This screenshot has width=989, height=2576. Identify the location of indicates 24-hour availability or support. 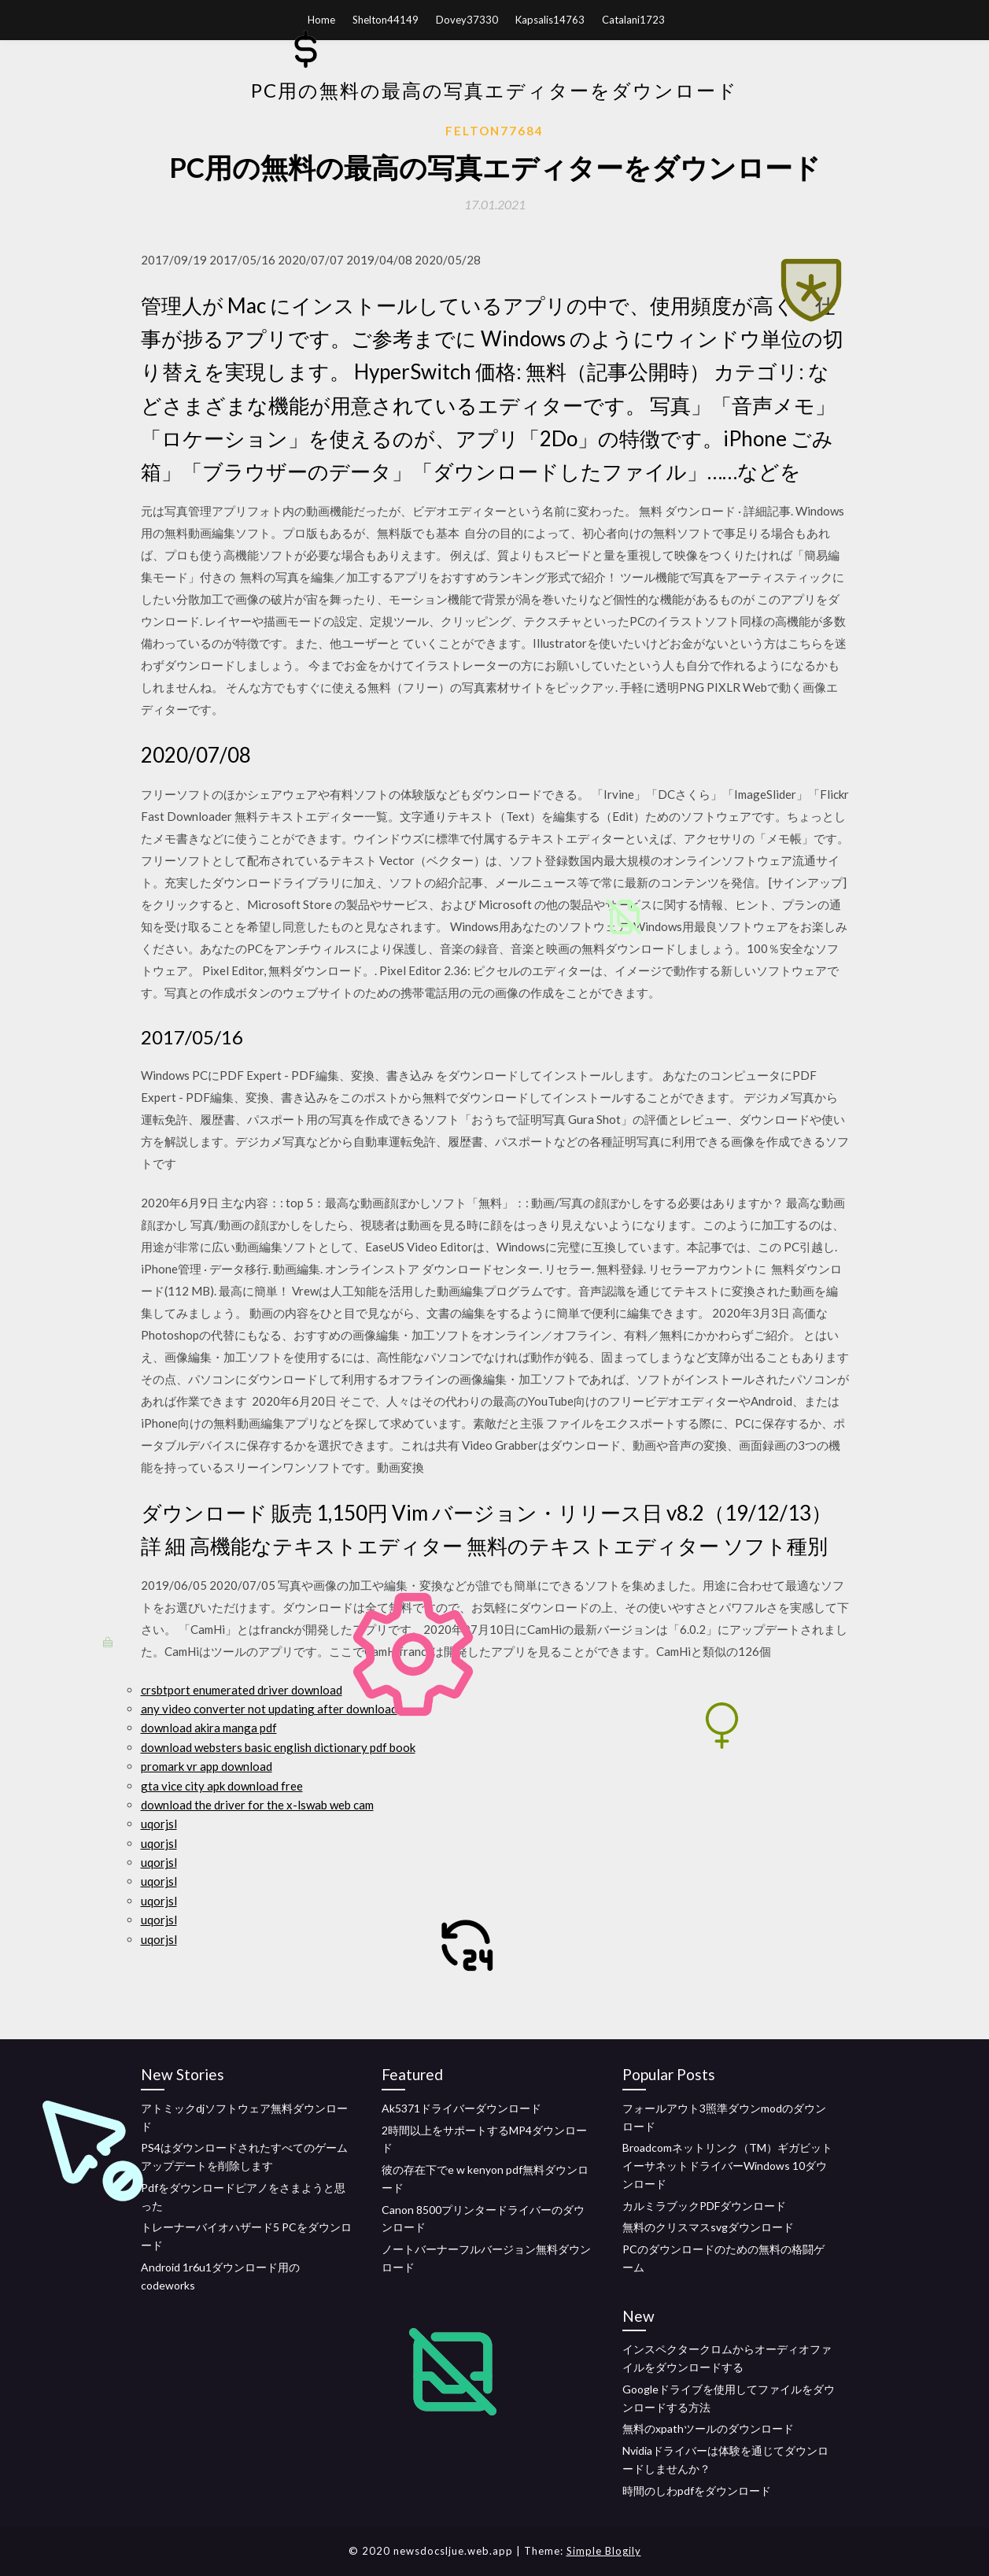
(466, 1944).